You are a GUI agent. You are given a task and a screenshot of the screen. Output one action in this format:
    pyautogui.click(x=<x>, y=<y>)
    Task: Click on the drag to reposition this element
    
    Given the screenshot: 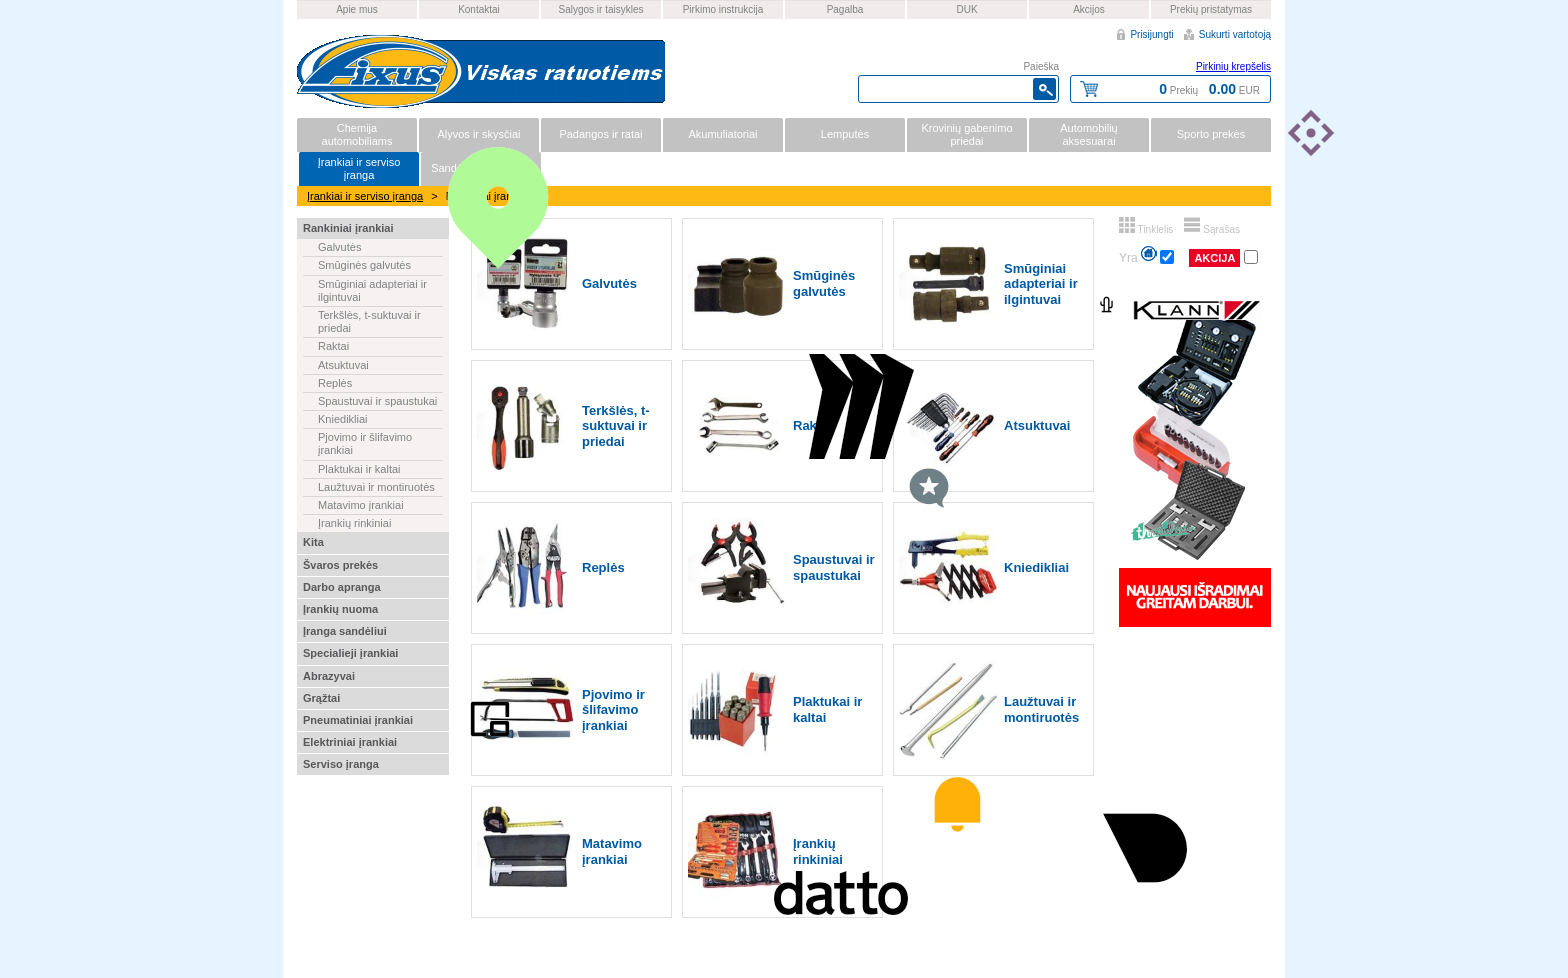 What is the action you would take?
    pyautogui.click(x=1311, y=133)
    